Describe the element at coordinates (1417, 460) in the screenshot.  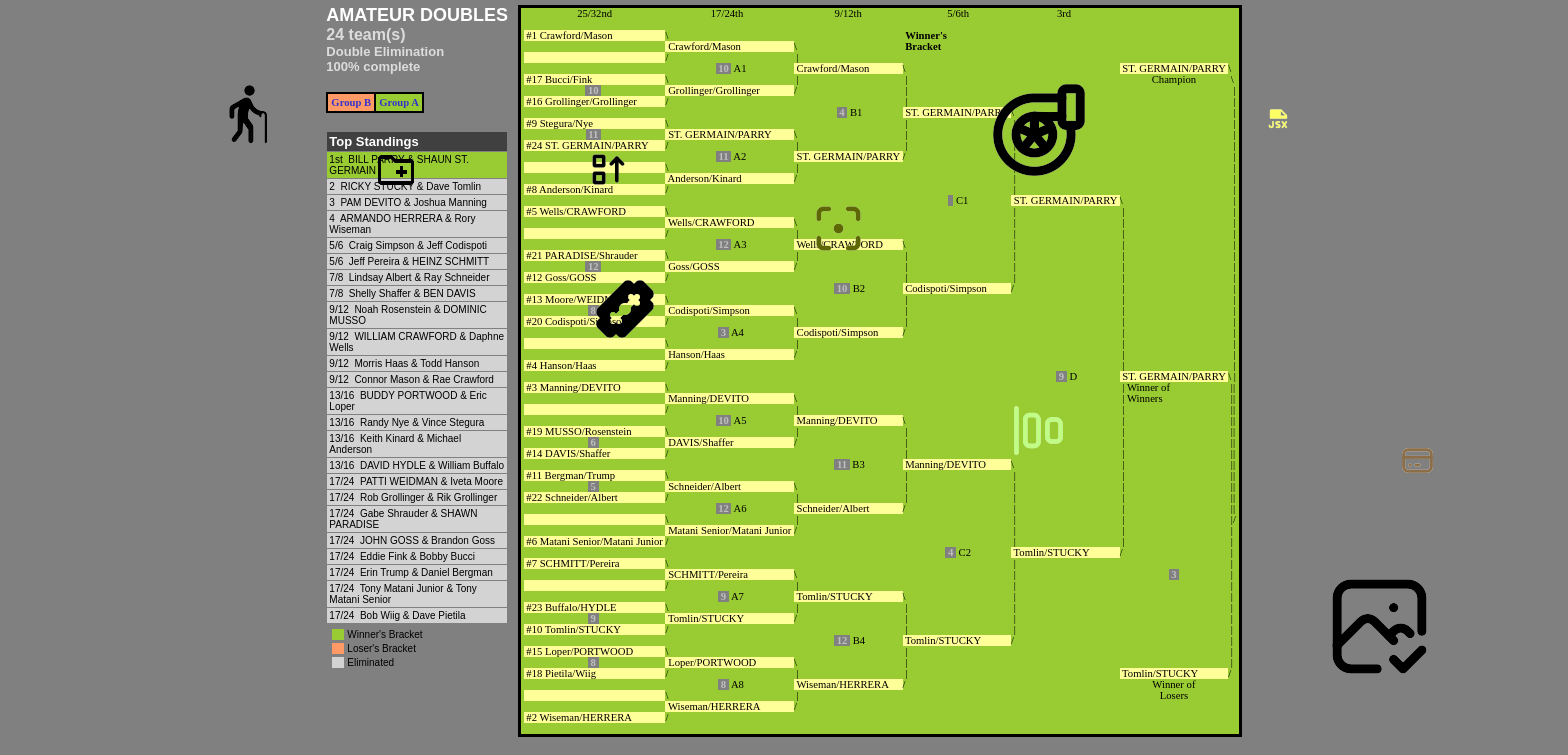
I see `manage payment methods` at that location.